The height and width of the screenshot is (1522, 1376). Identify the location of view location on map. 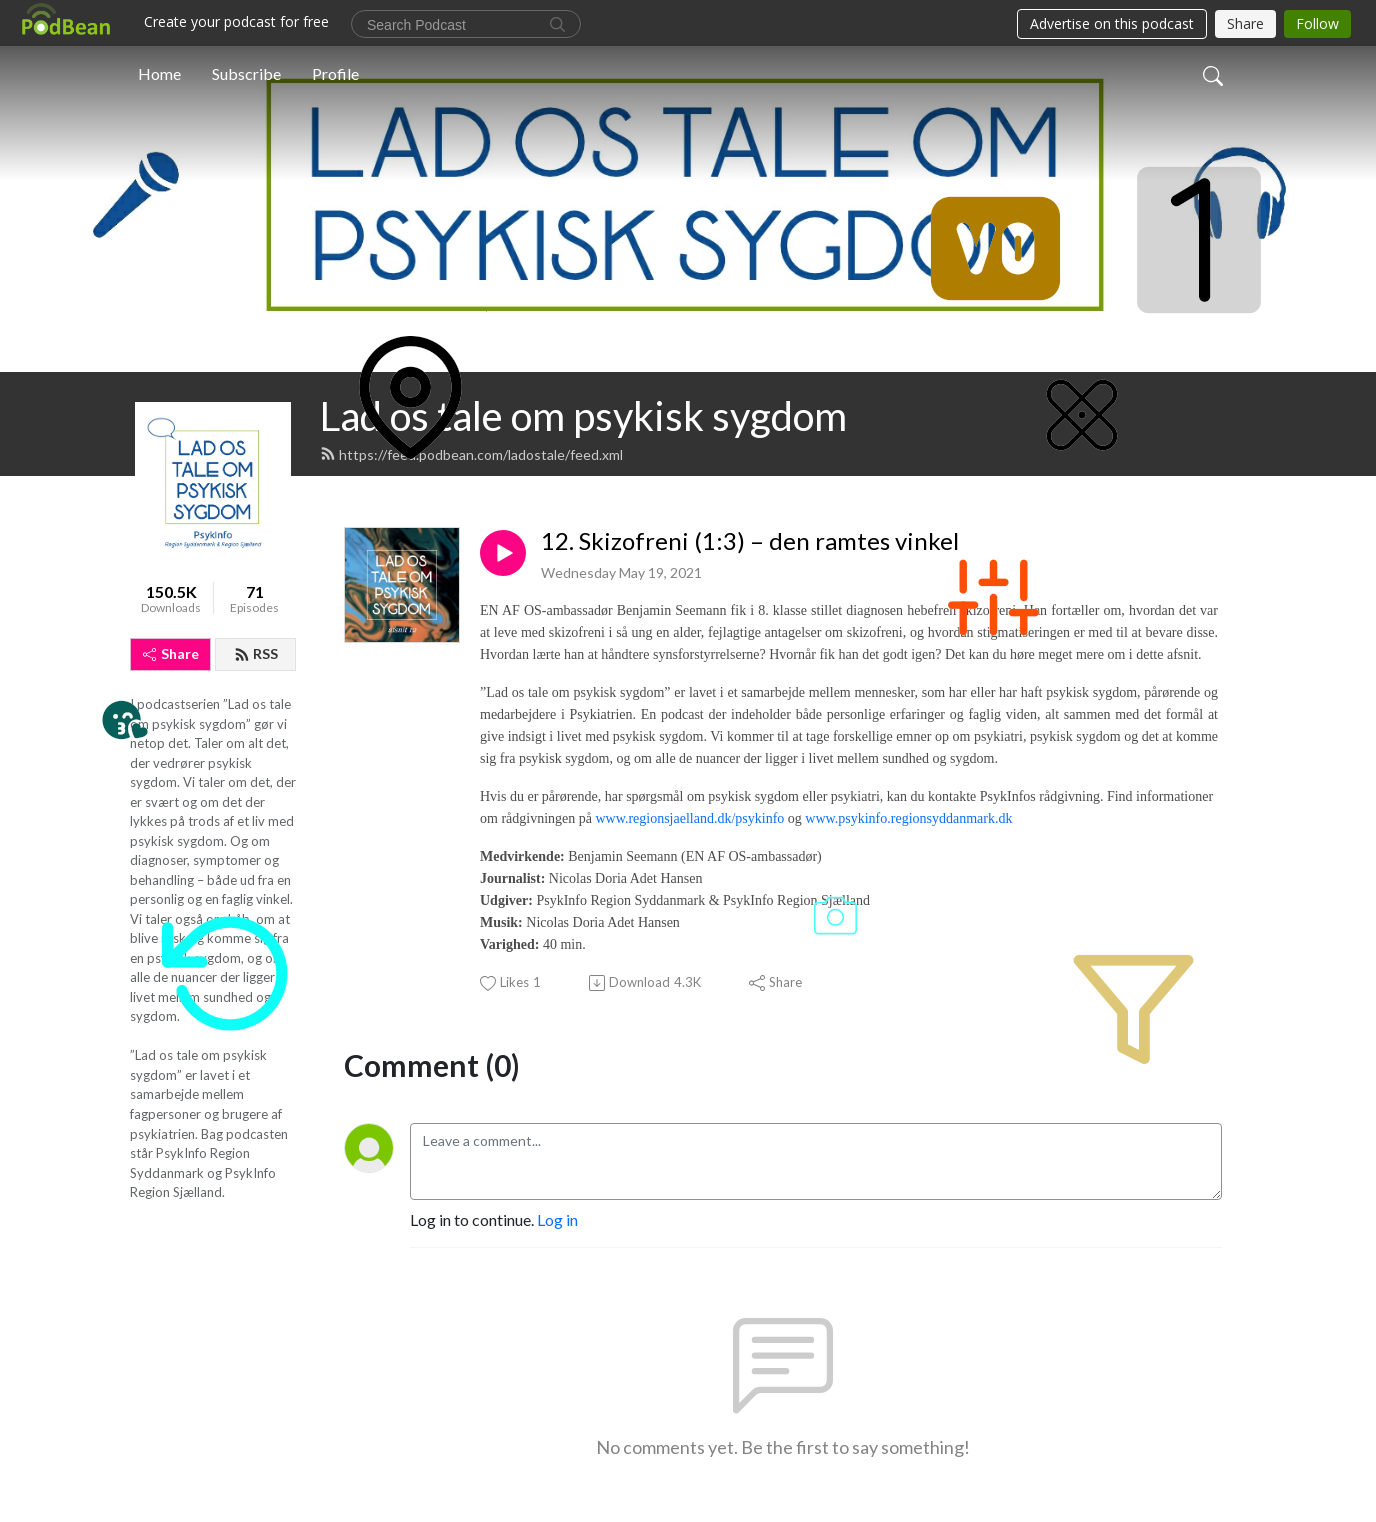
(410, 397).